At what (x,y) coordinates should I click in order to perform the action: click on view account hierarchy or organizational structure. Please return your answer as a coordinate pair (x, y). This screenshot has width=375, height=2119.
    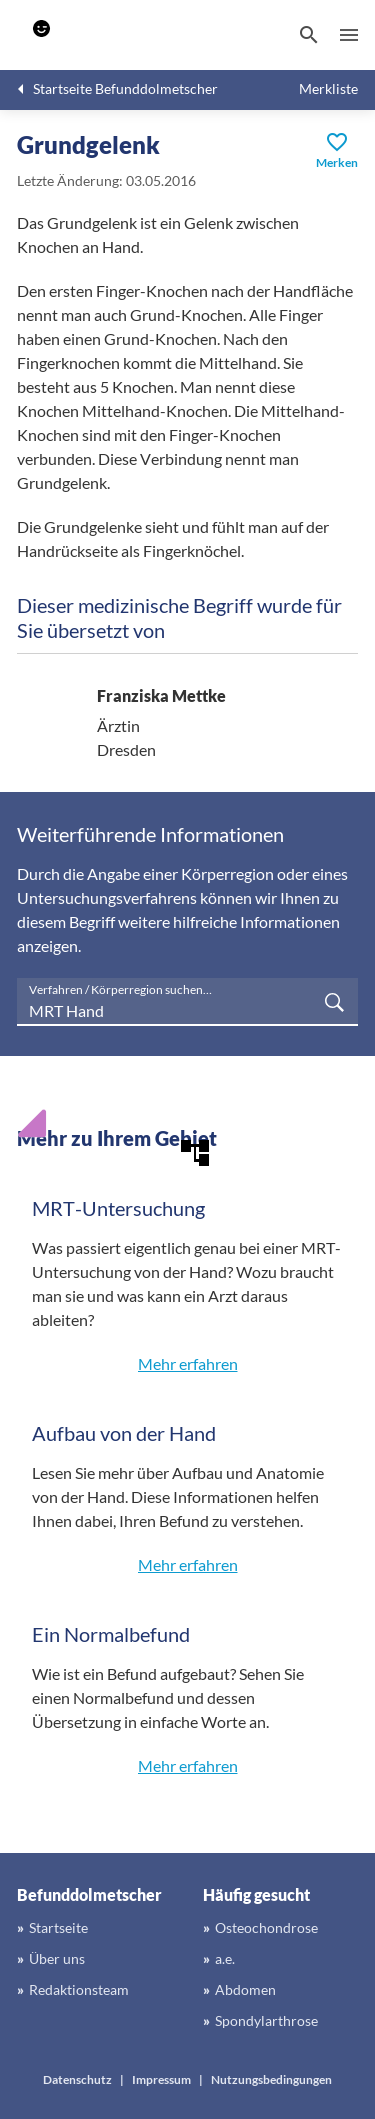
    Looking at the image, I should click on (195, 1153).